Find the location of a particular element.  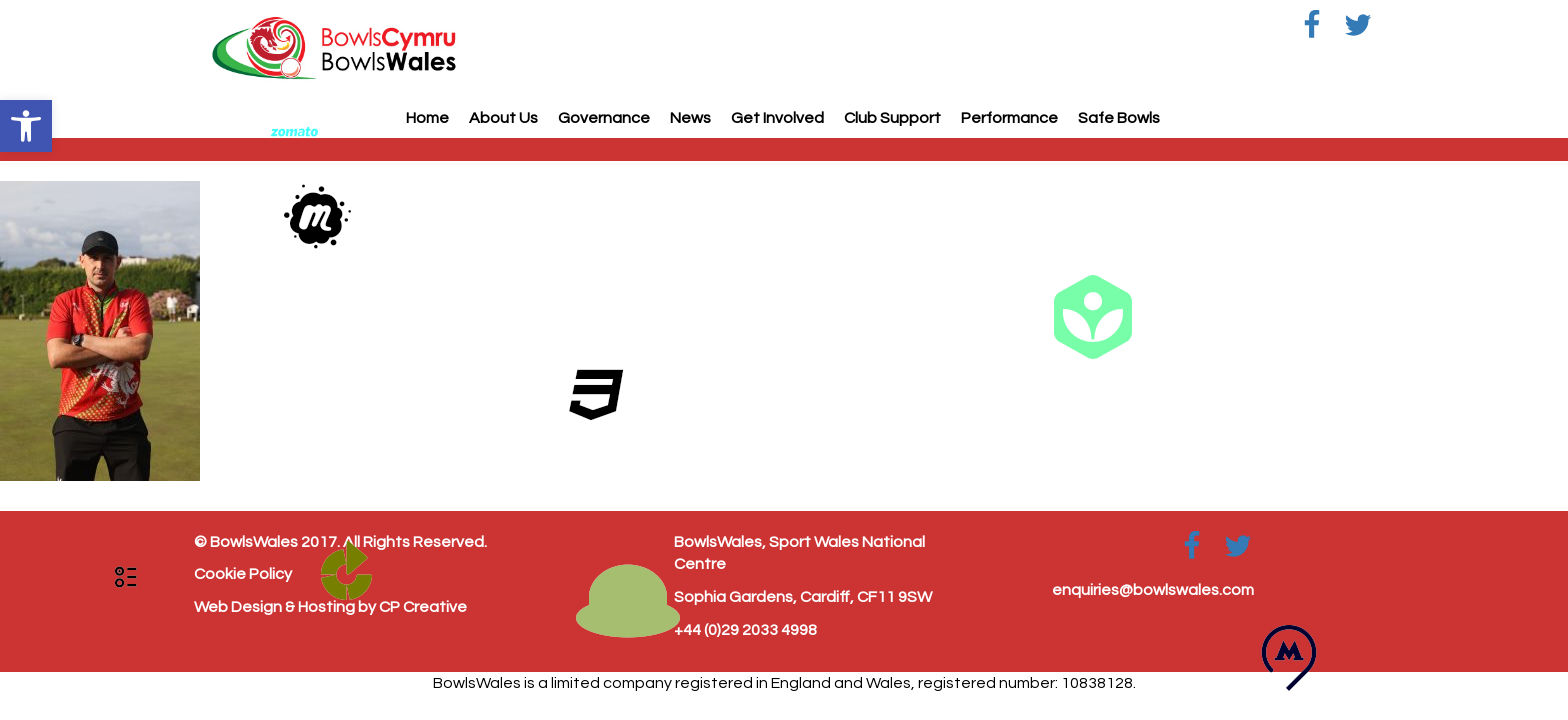

select an option from a list is located at coordinates (126, 577).